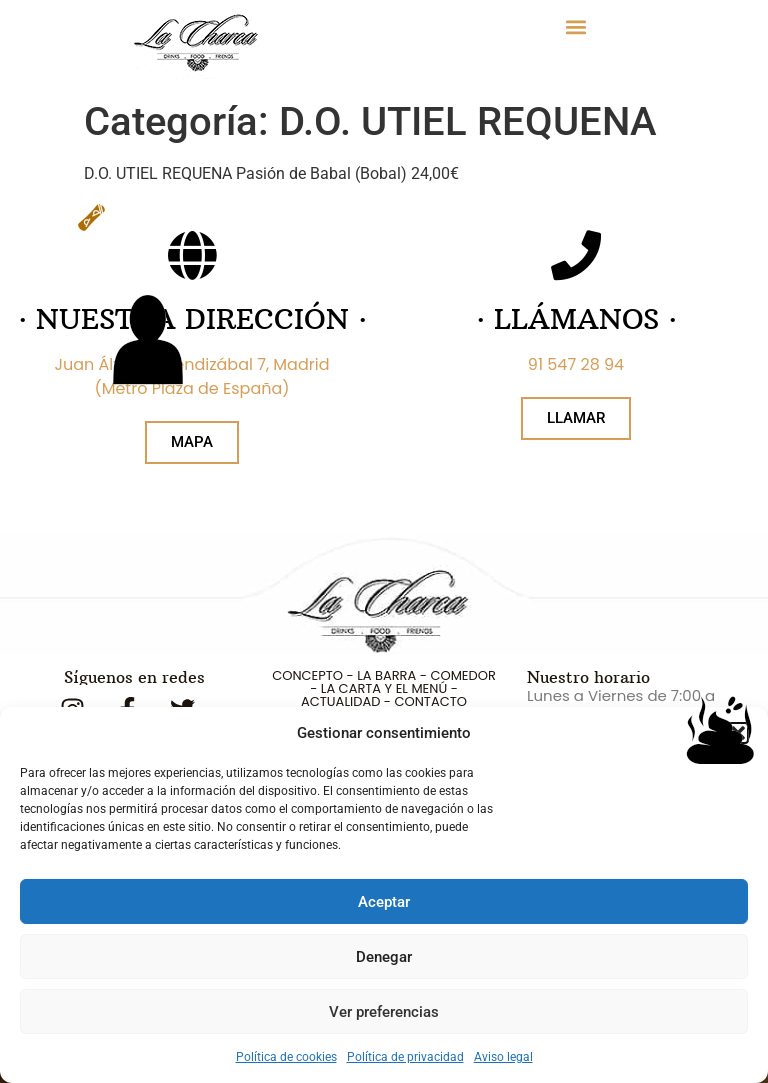 The width and height of the screenshot is (768, 1083). I want to click on indicates a bad or low-quality item in a game, so click(720, 730).